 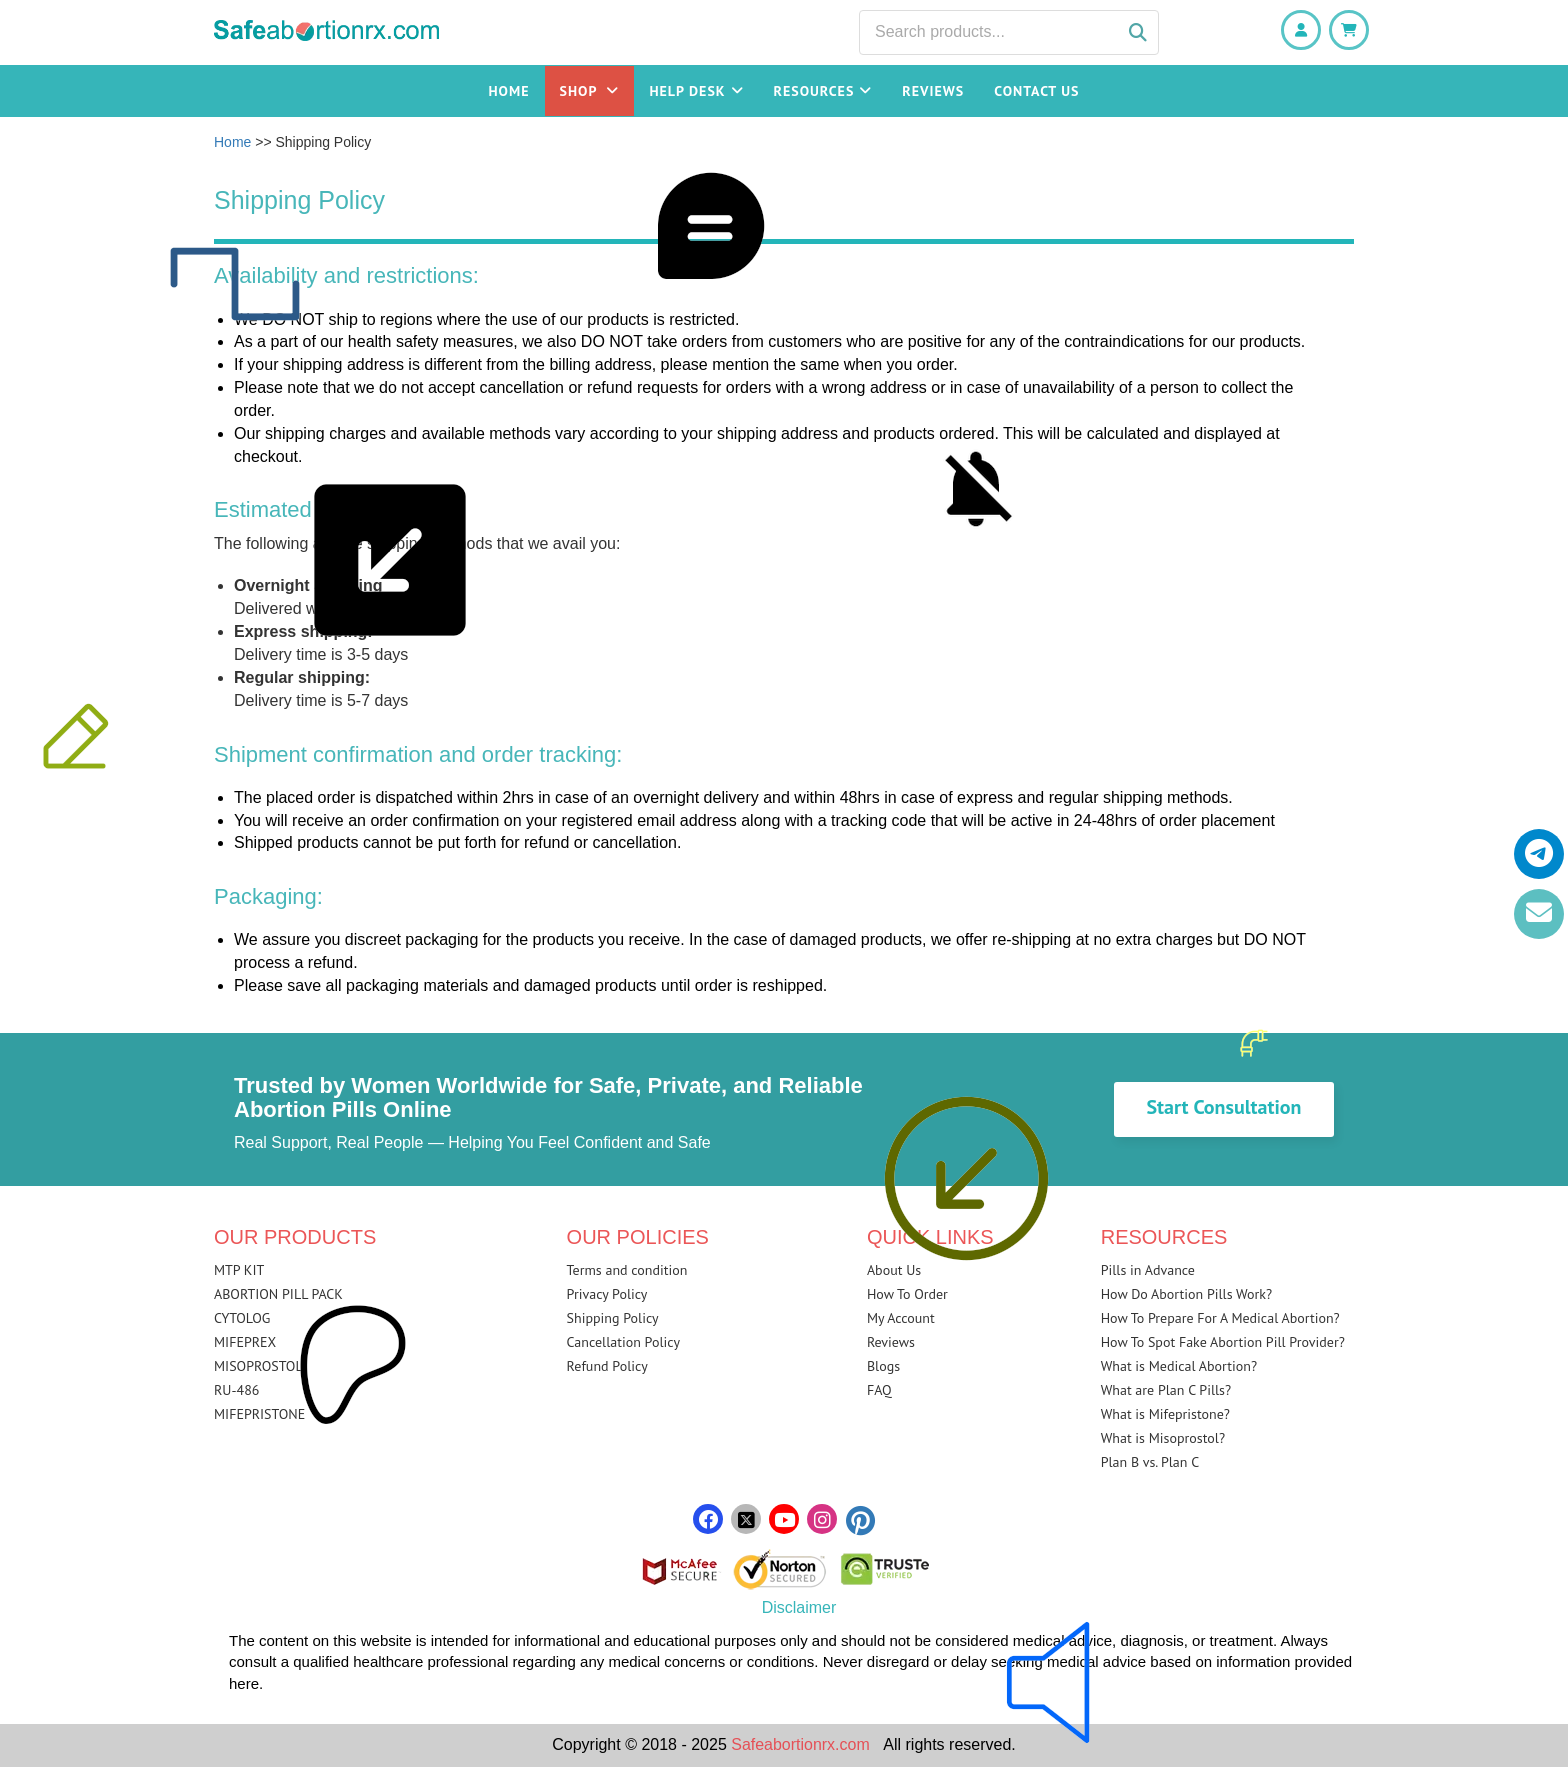 I want to click on link to patreon profile or page, so click(x=348, y=1362).